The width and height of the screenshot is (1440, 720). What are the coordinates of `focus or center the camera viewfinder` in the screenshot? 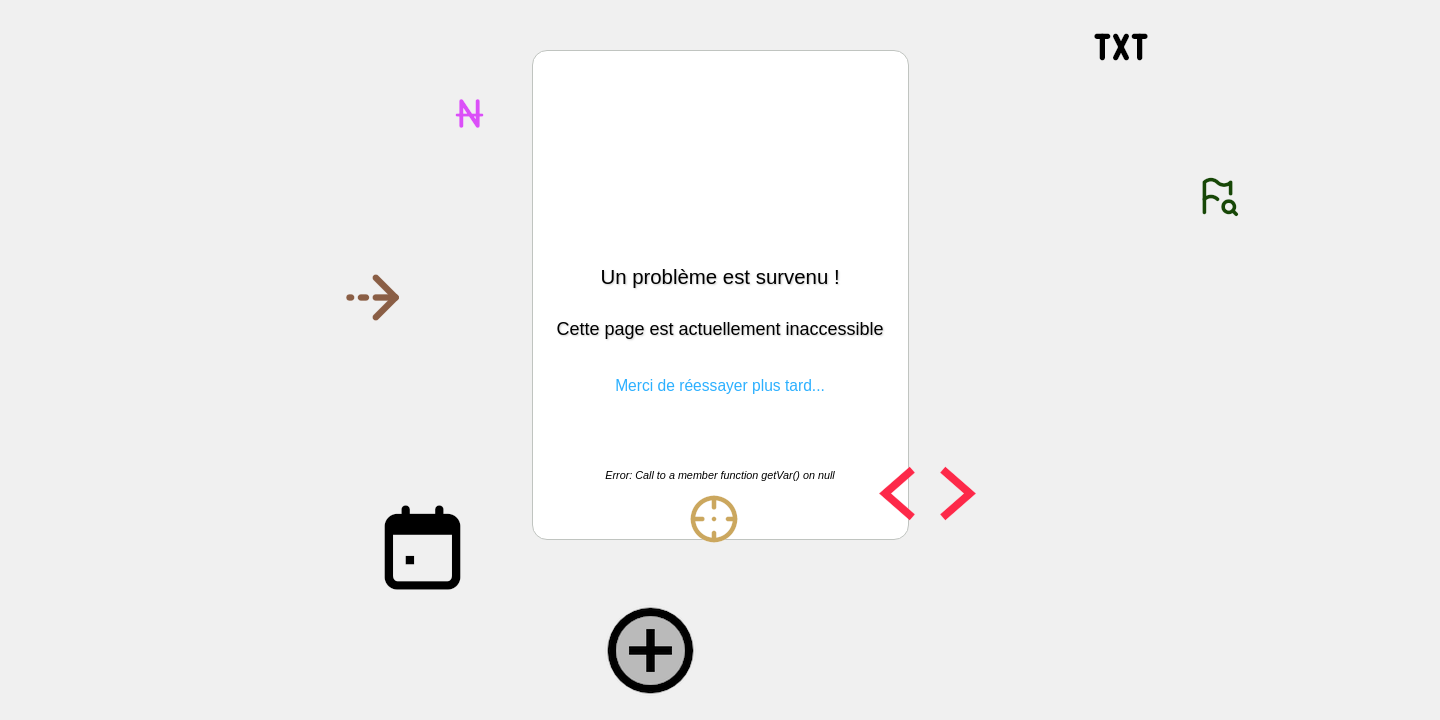 It's located at (714, 519).